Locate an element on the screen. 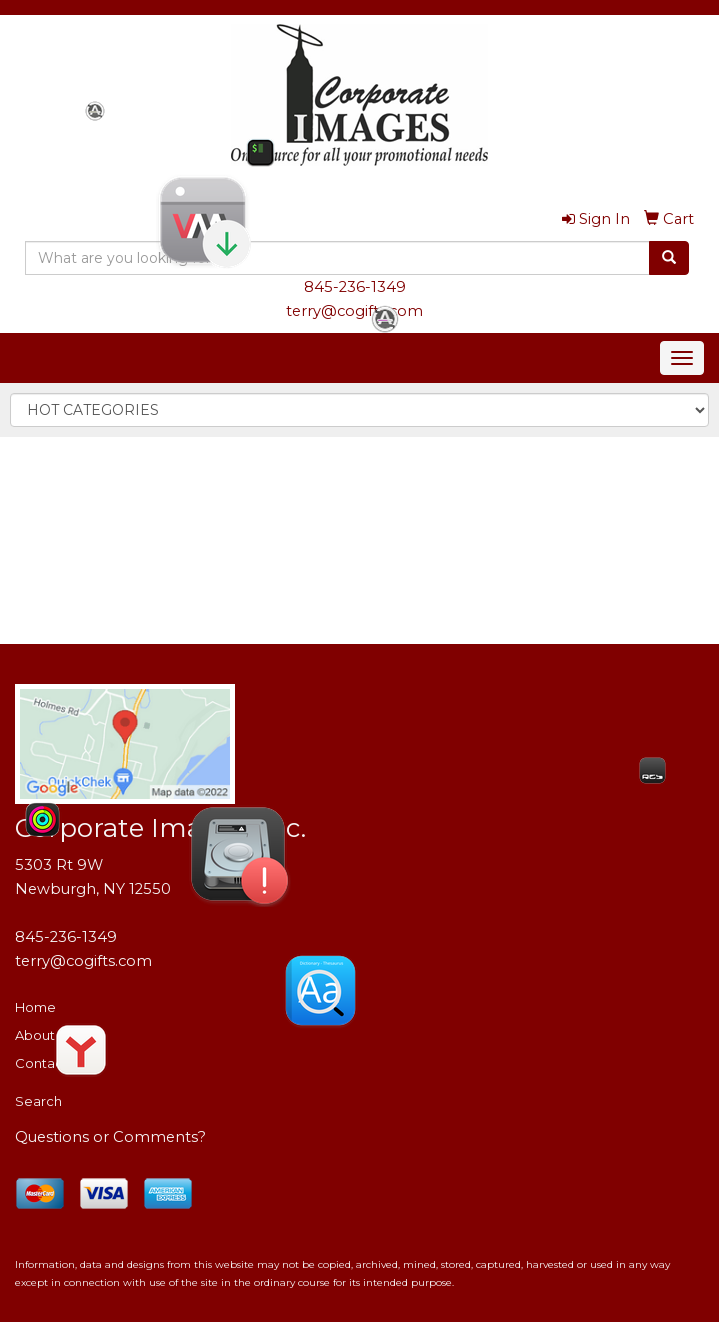 This screenshot has height=1322, width=719. disk space warning alert is located at coordinates (238, 854).